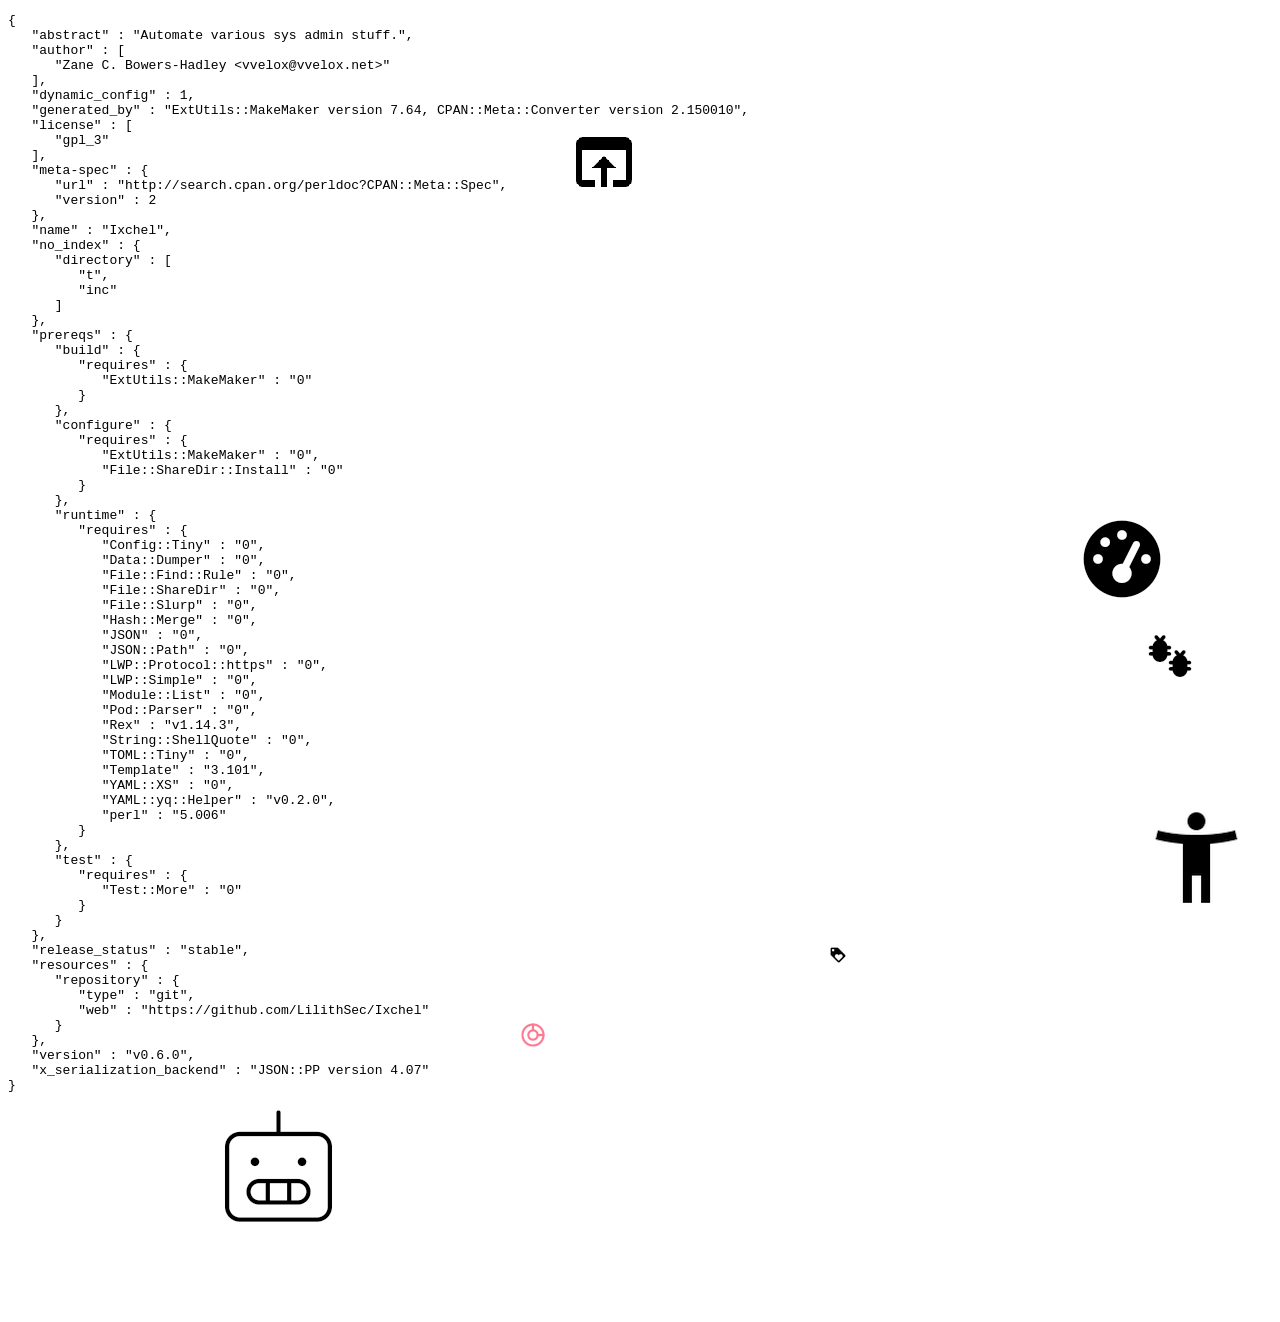  Describe the element at coordinates (1170, 657) in the screenshot. I see `view bug reports or known issues` at that location.